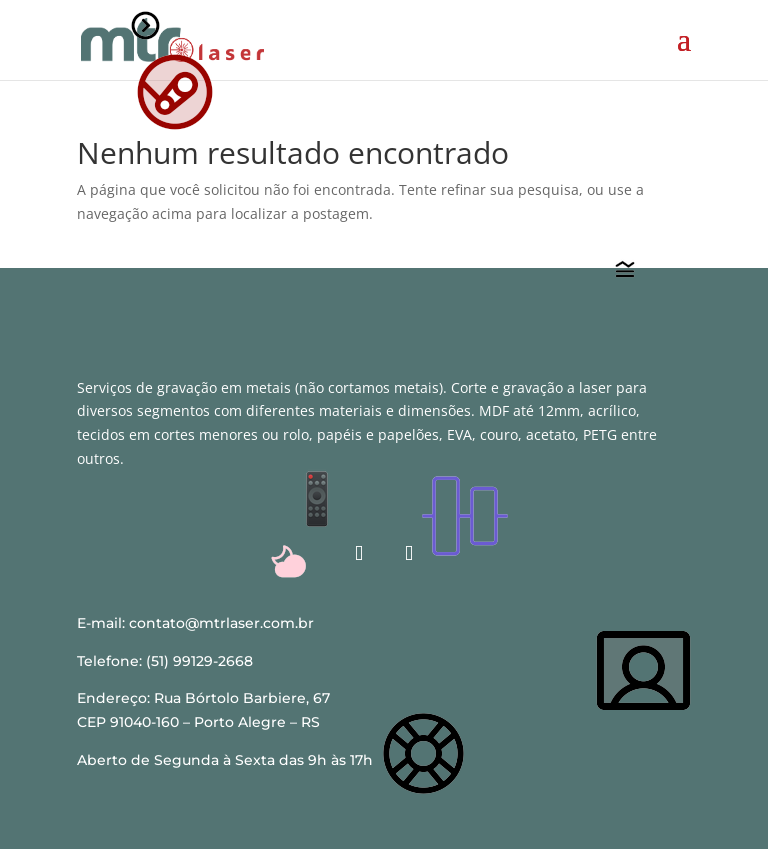 Image resolution: width=768 pixels, height=849 pixels. I want to click on open Steam application, so click(175, 92).